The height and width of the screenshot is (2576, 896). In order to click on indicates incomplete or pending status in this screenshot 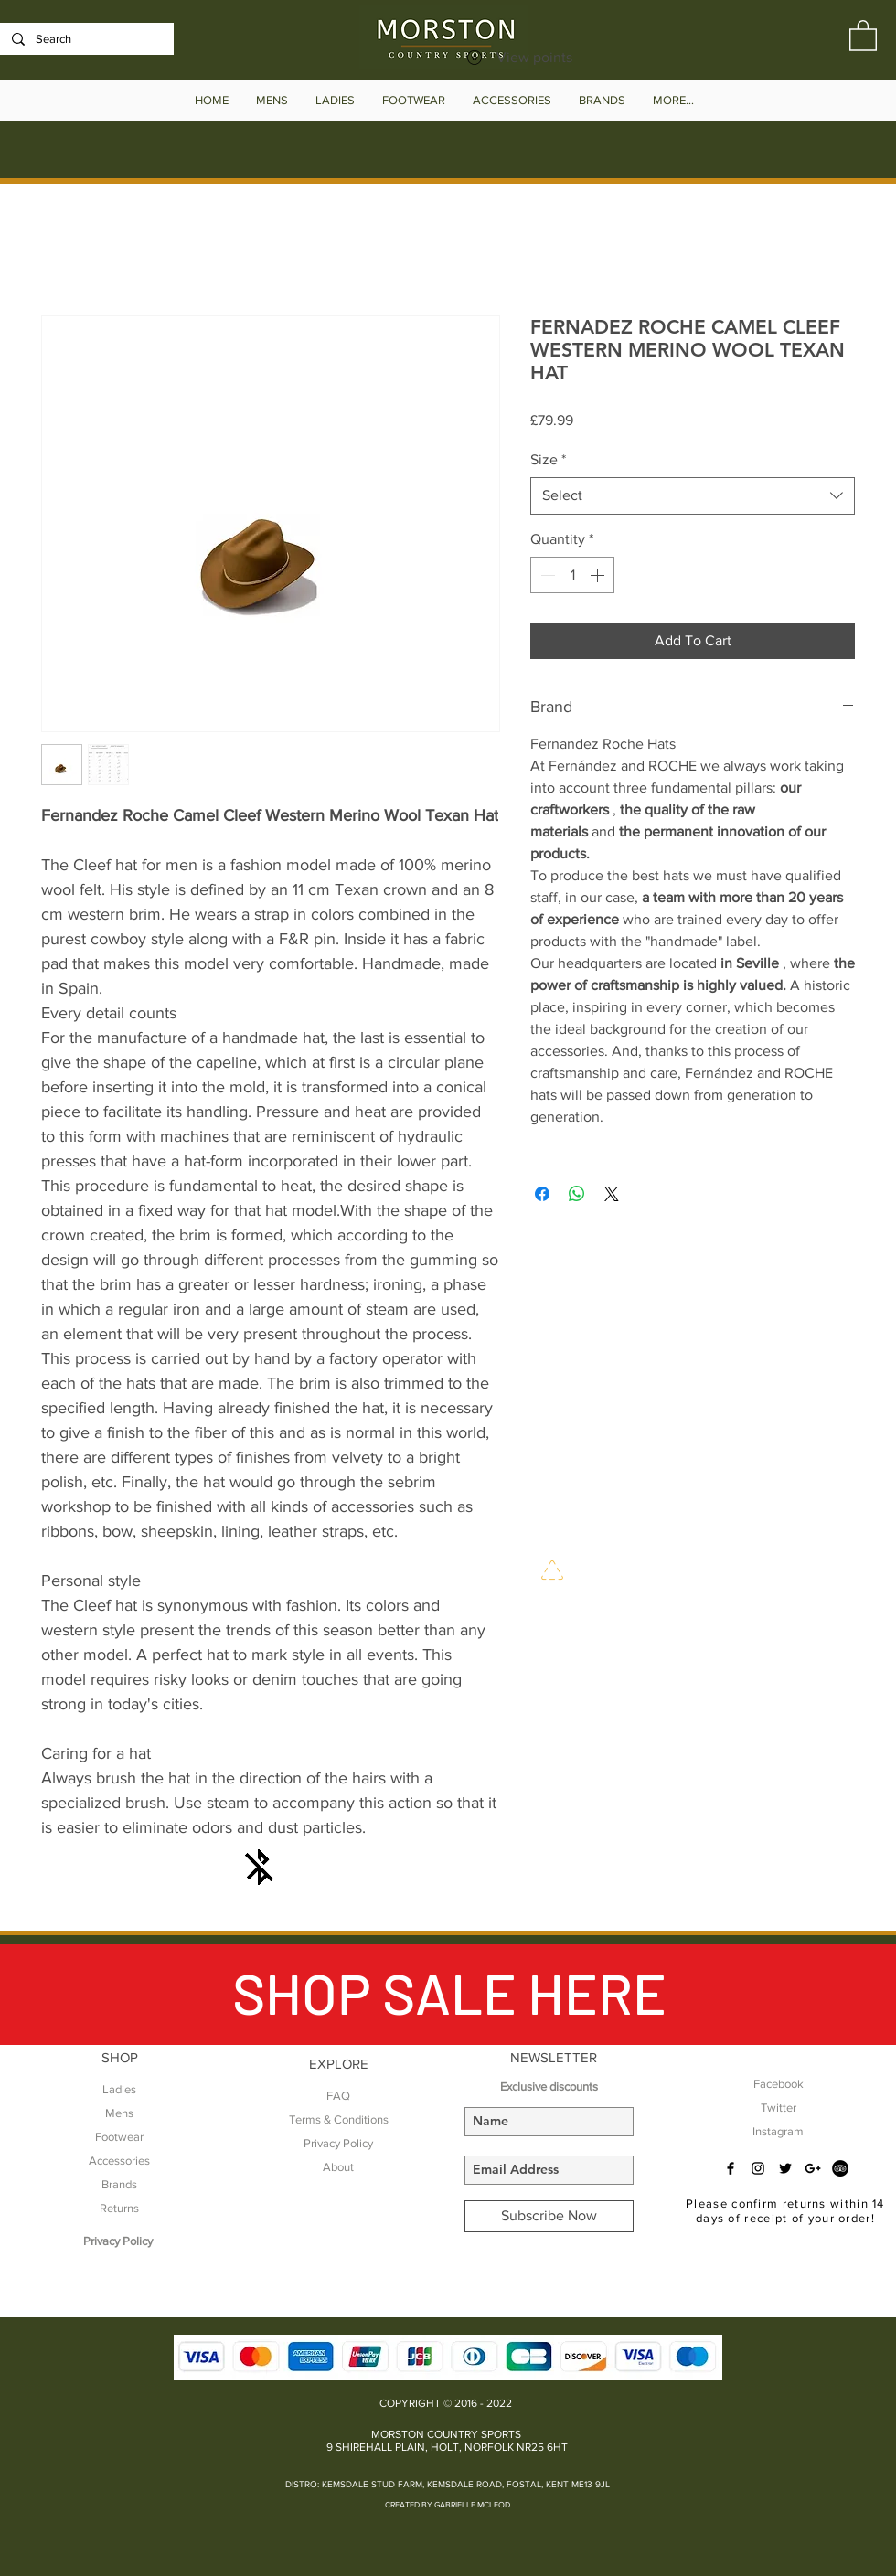, I will do `click(552, 1570)`.